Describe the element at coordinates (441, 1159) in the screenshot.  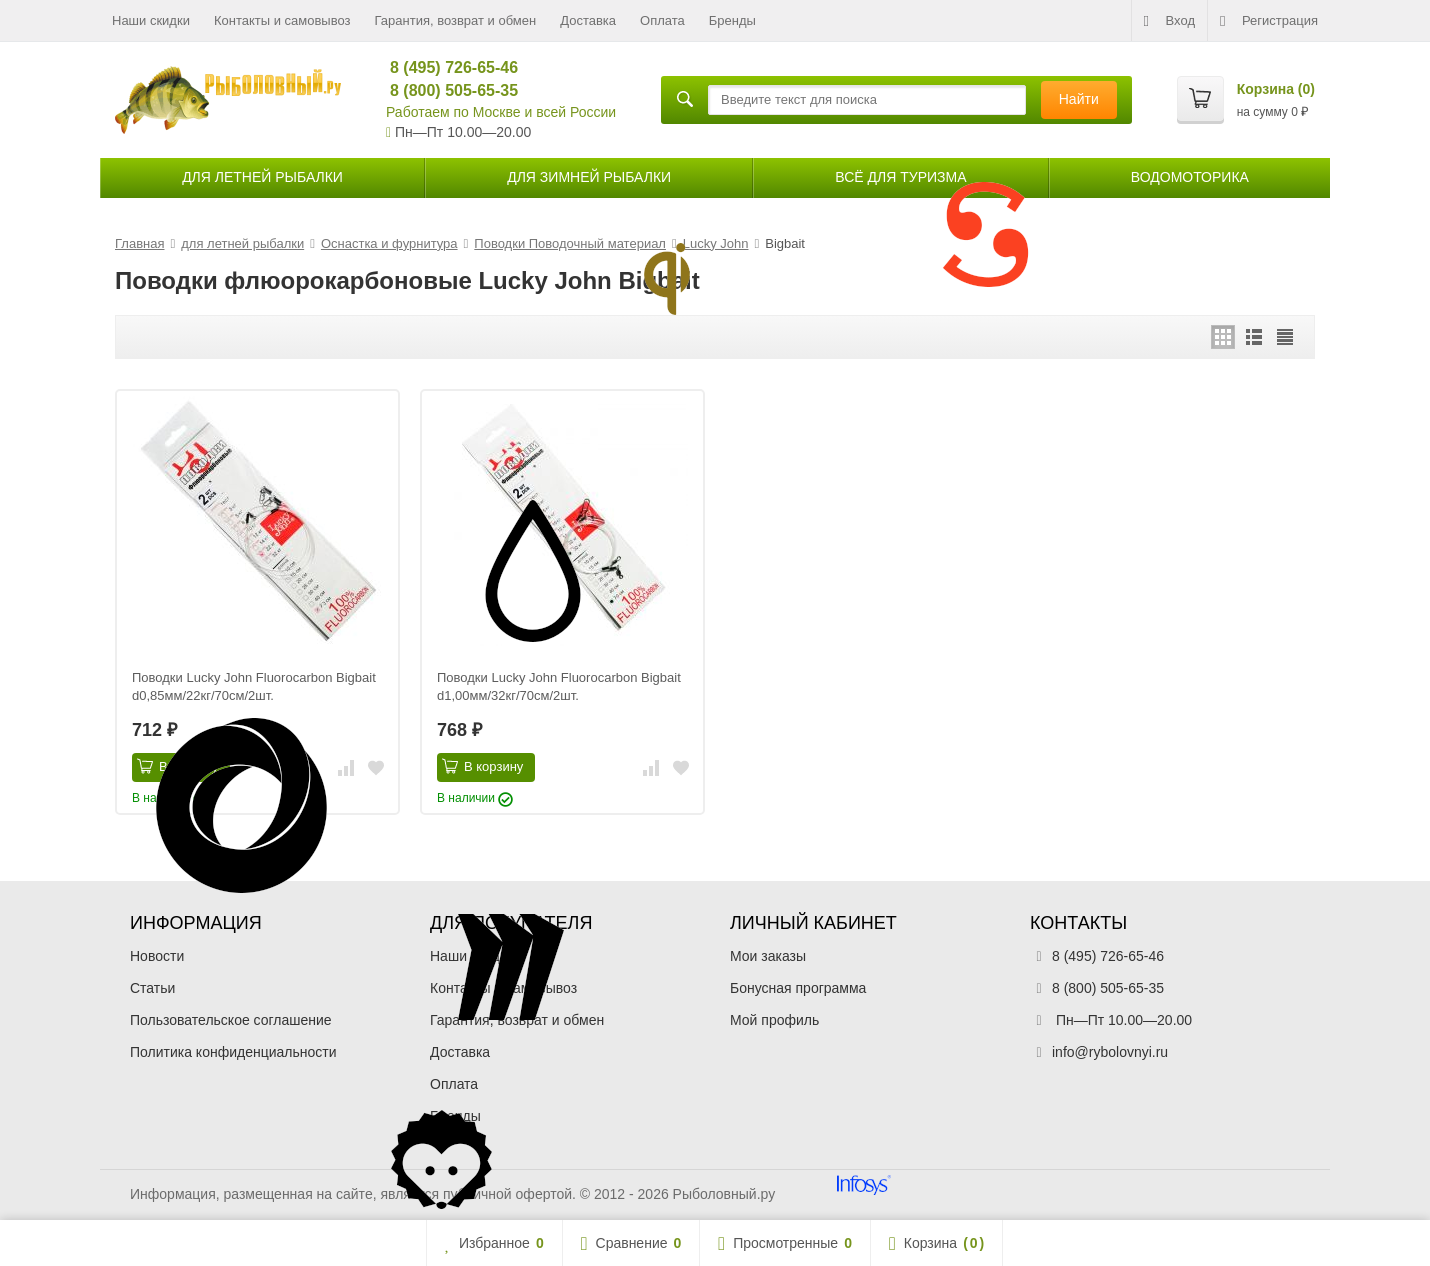
I see `open HedgeDoc collaborative markdown editor` at that location.